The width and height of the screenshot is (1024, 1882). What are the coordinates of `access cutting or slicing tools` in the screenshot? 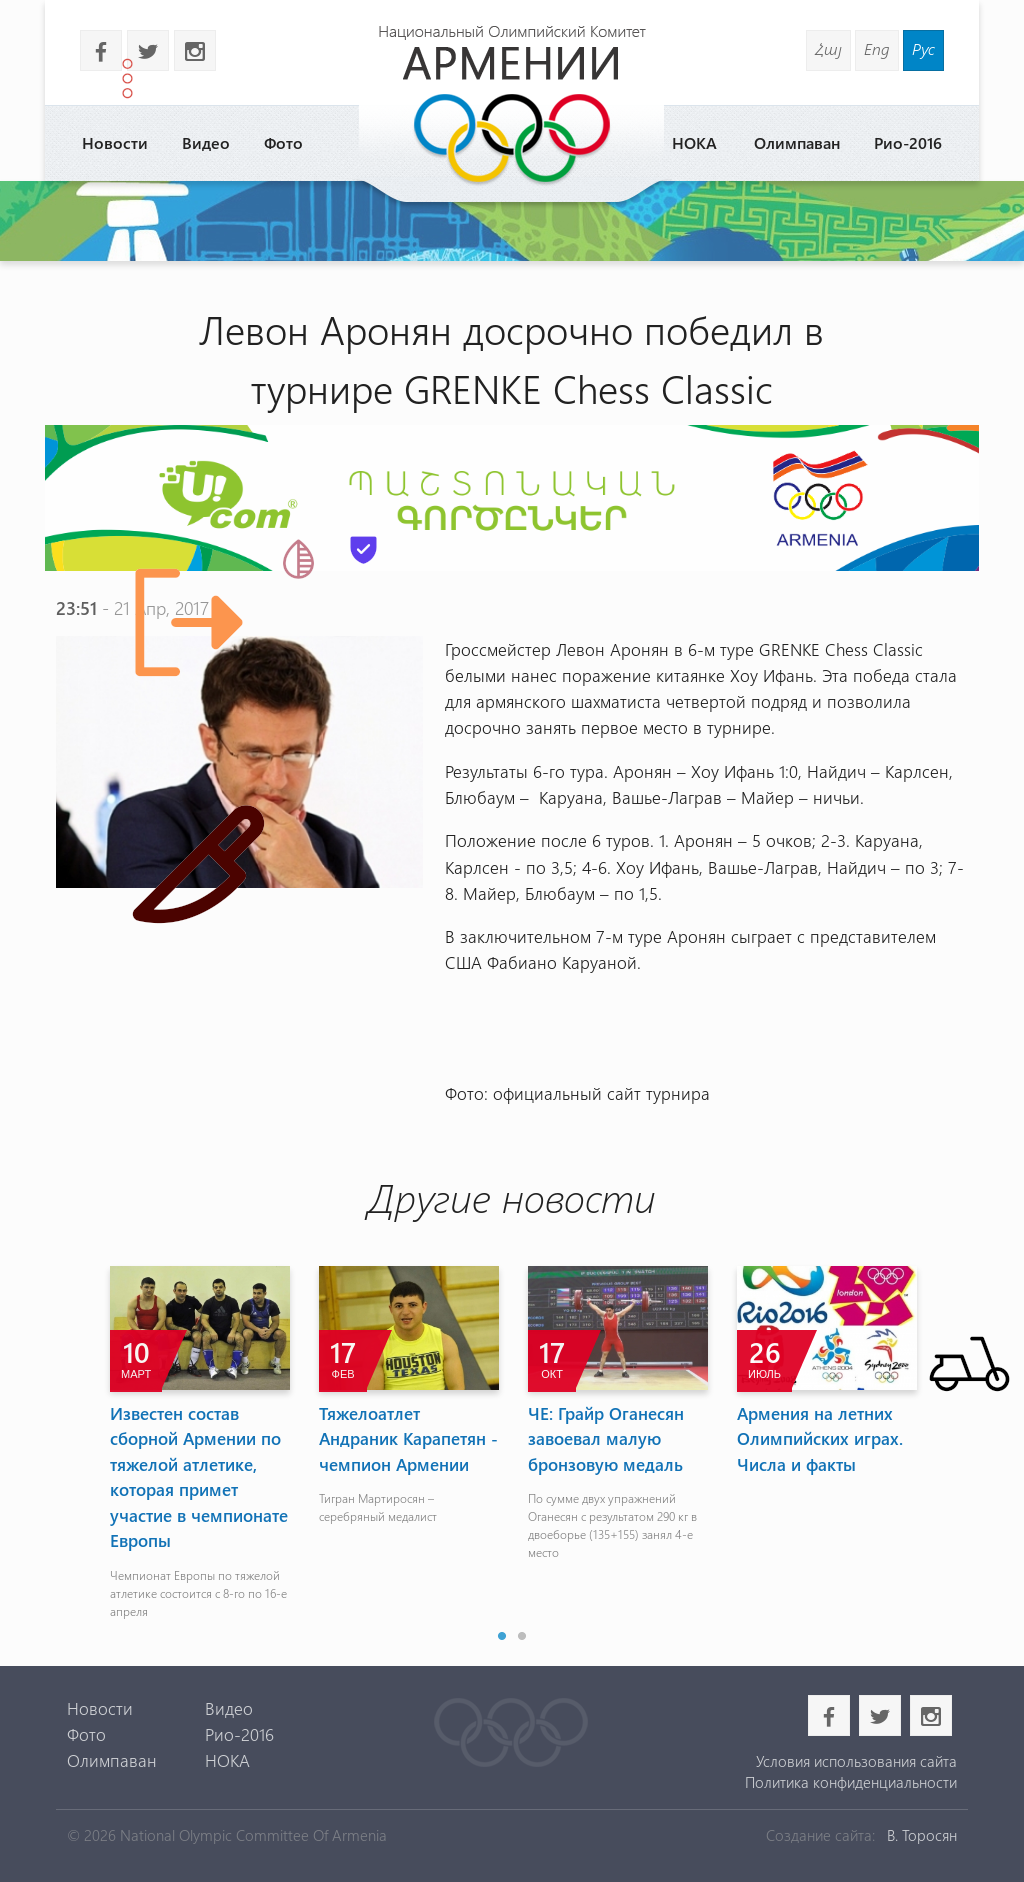 It's located at (198, 866).